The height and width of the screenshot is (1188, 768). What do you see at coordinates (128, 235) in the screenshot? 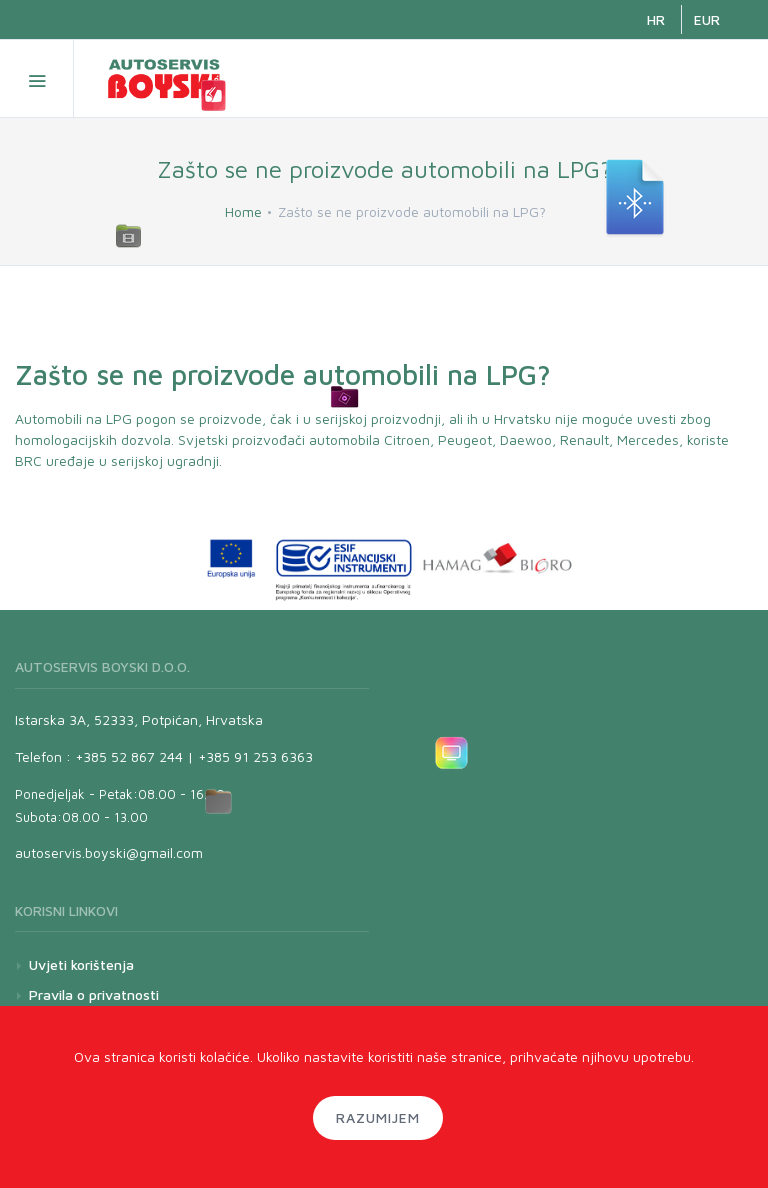
I see `open your videos folder` at bounding box center [128, 235].